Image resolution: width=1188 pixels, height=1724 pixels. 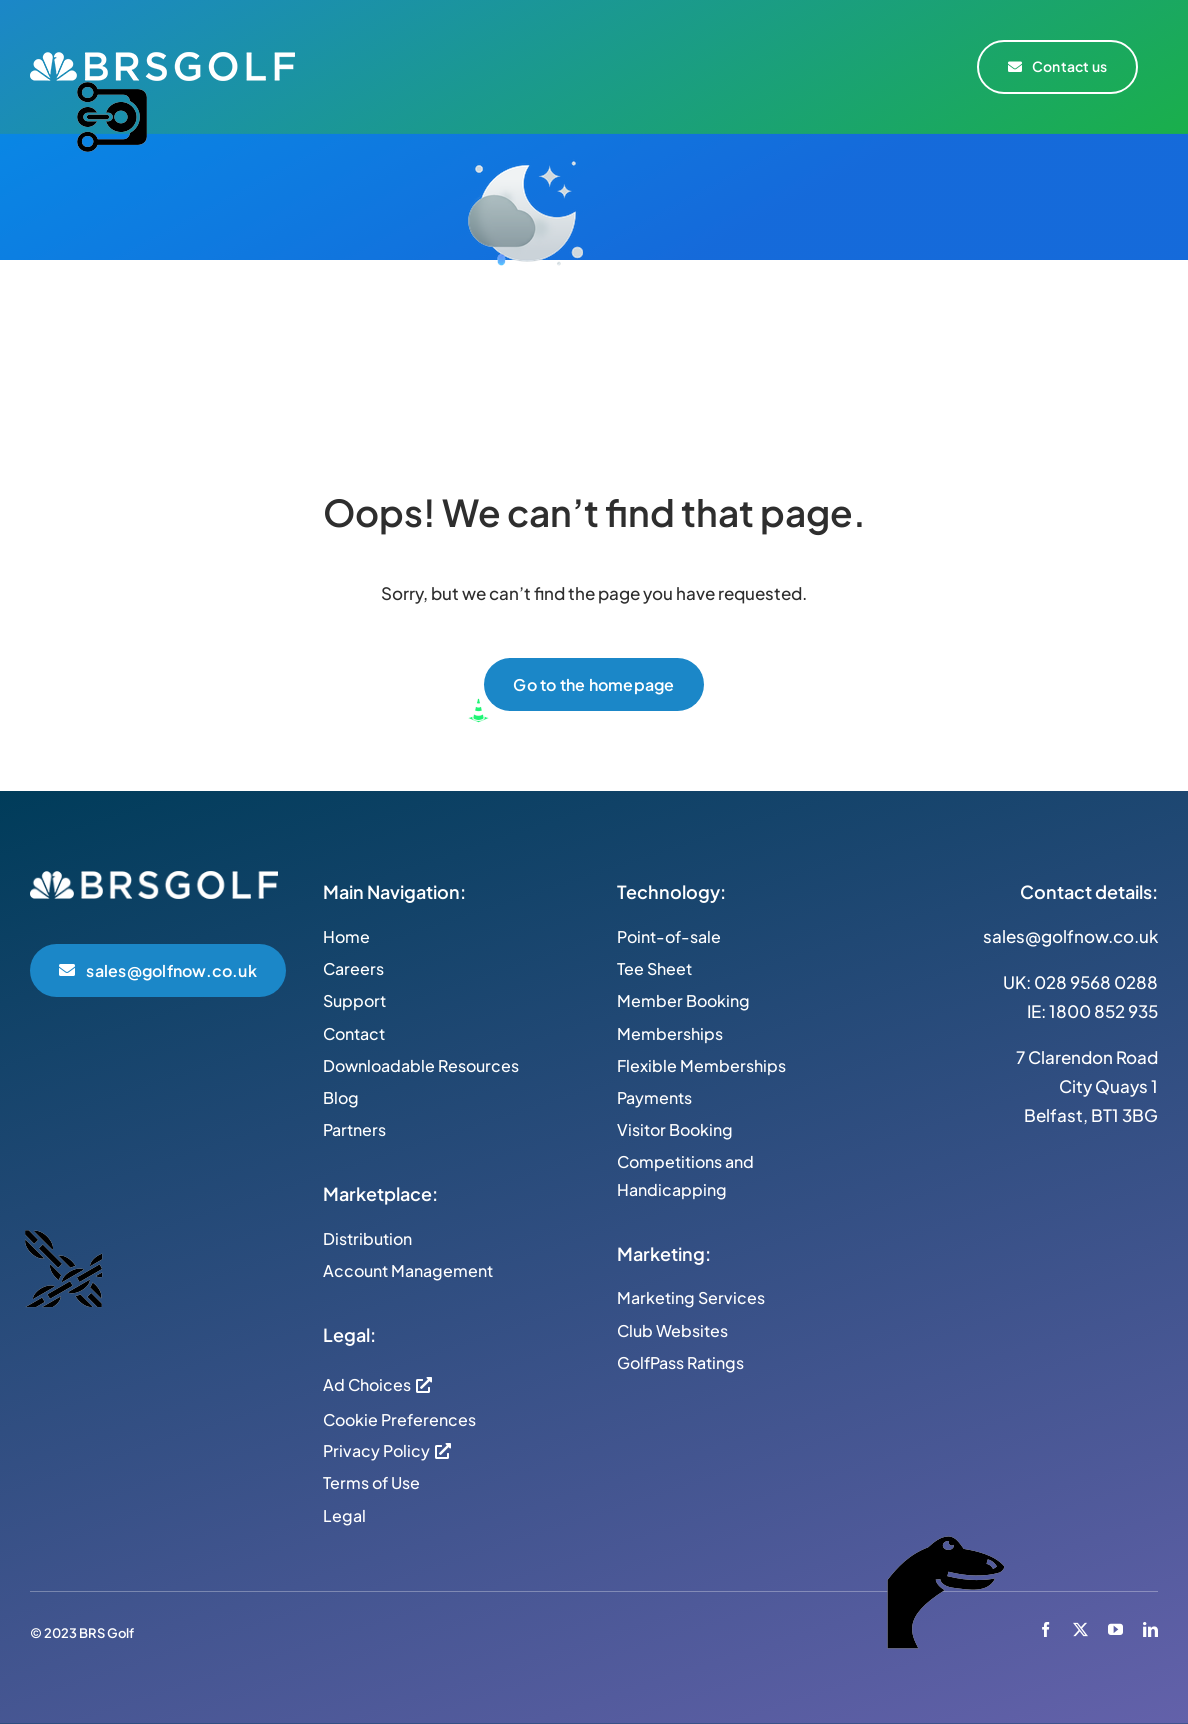 What do you see at coordinates (478, 710) in the screenshot?
I see `indicates an area under construction or maintenance` at bounding box center [478, 710].